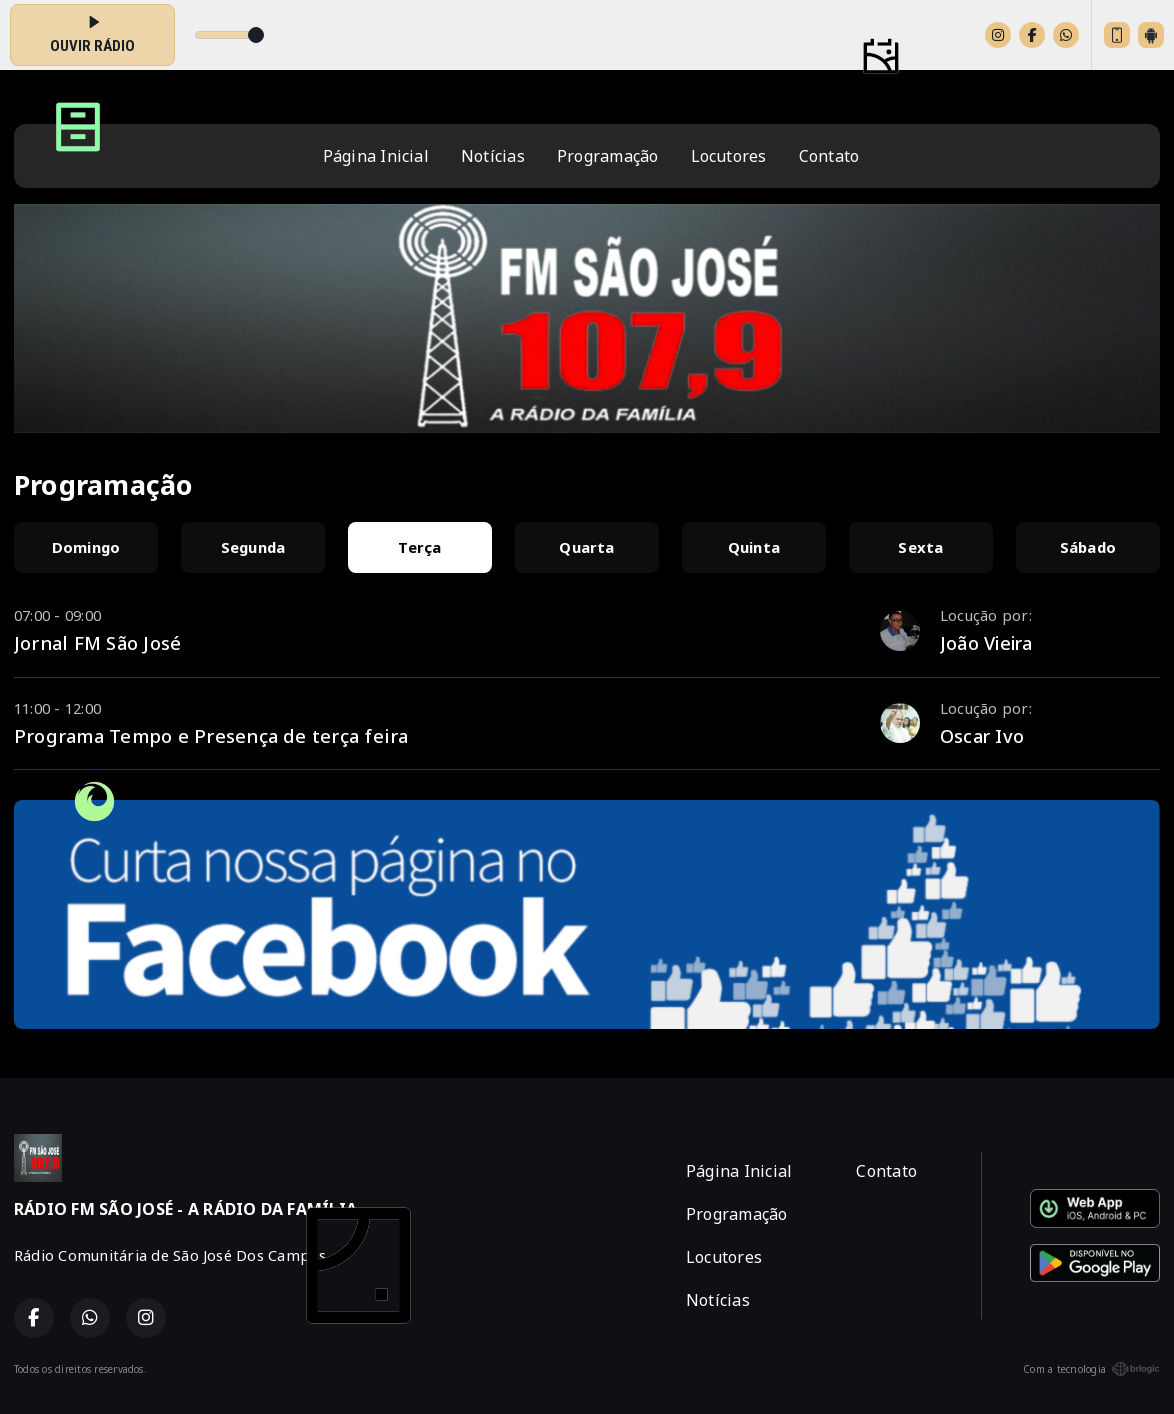 Image resolution: width=1174 pixels, height=1414 pixels. What do you see at coordinates (94, 801) in the screenshot?
I see `open Mozilla Firefox browser` at bounding box center [94, 801].